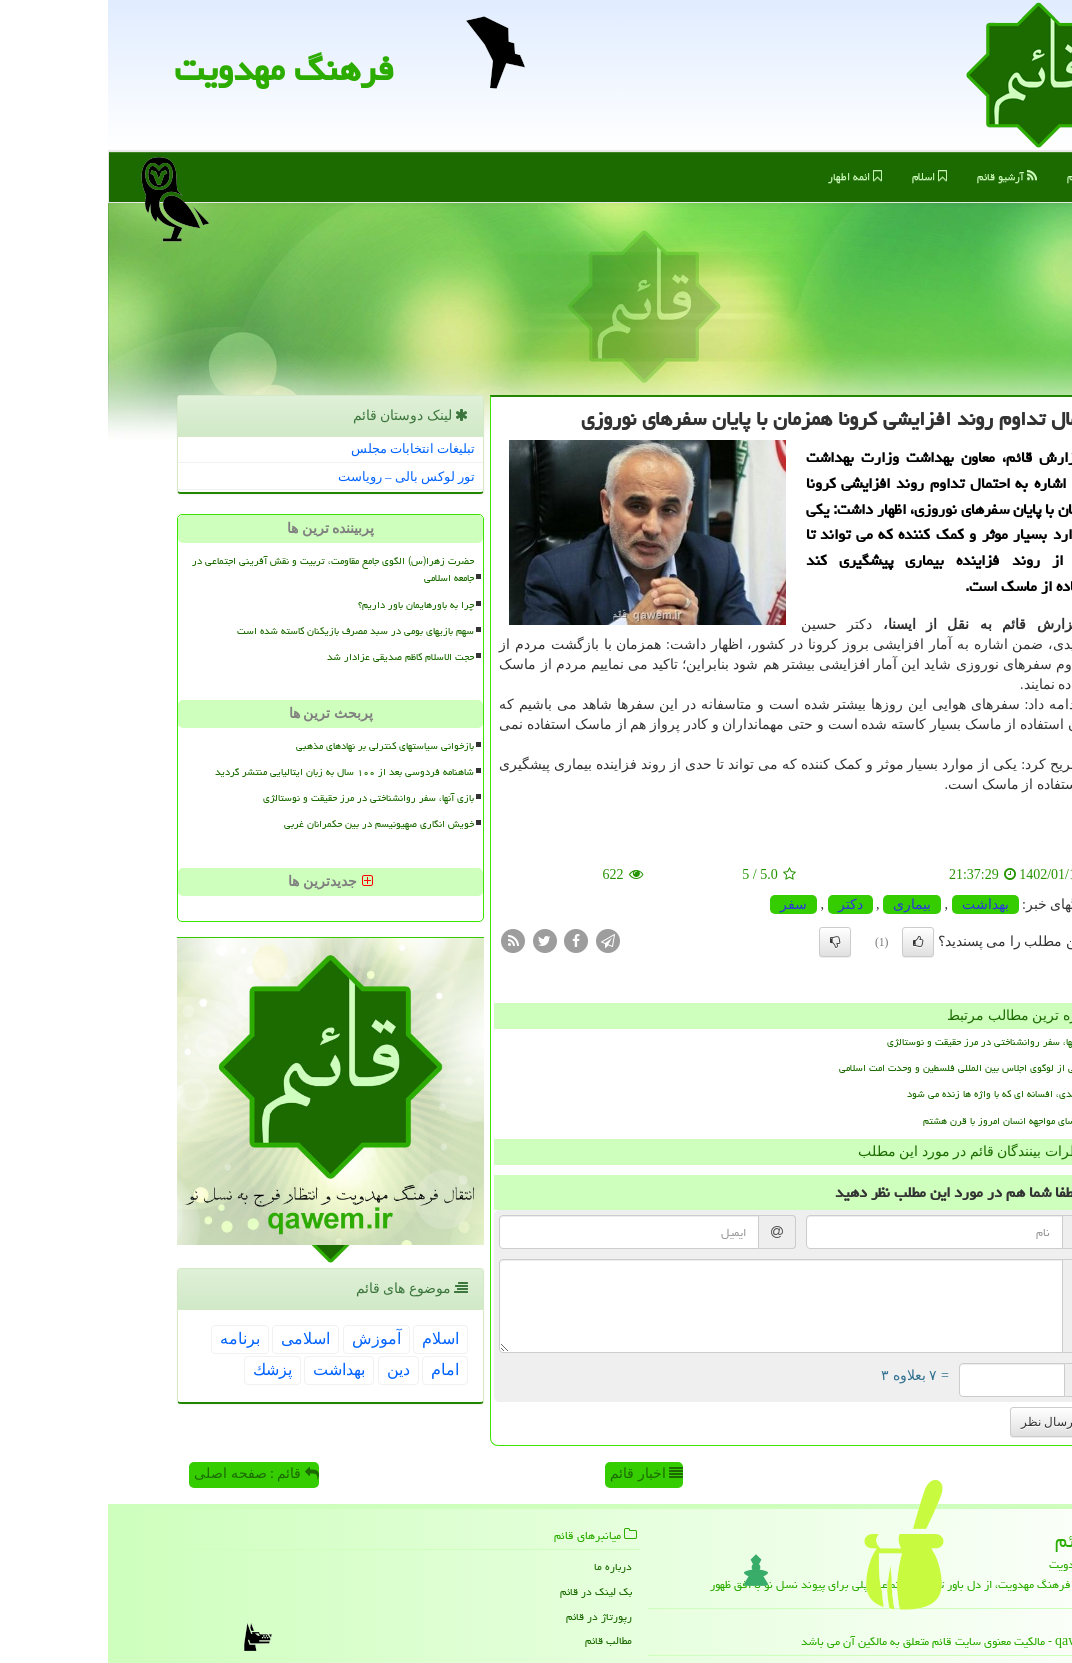 This screenshot has width=1072, height=1663. I want to click on access honey or sweet reward items, so click(906, 1545).